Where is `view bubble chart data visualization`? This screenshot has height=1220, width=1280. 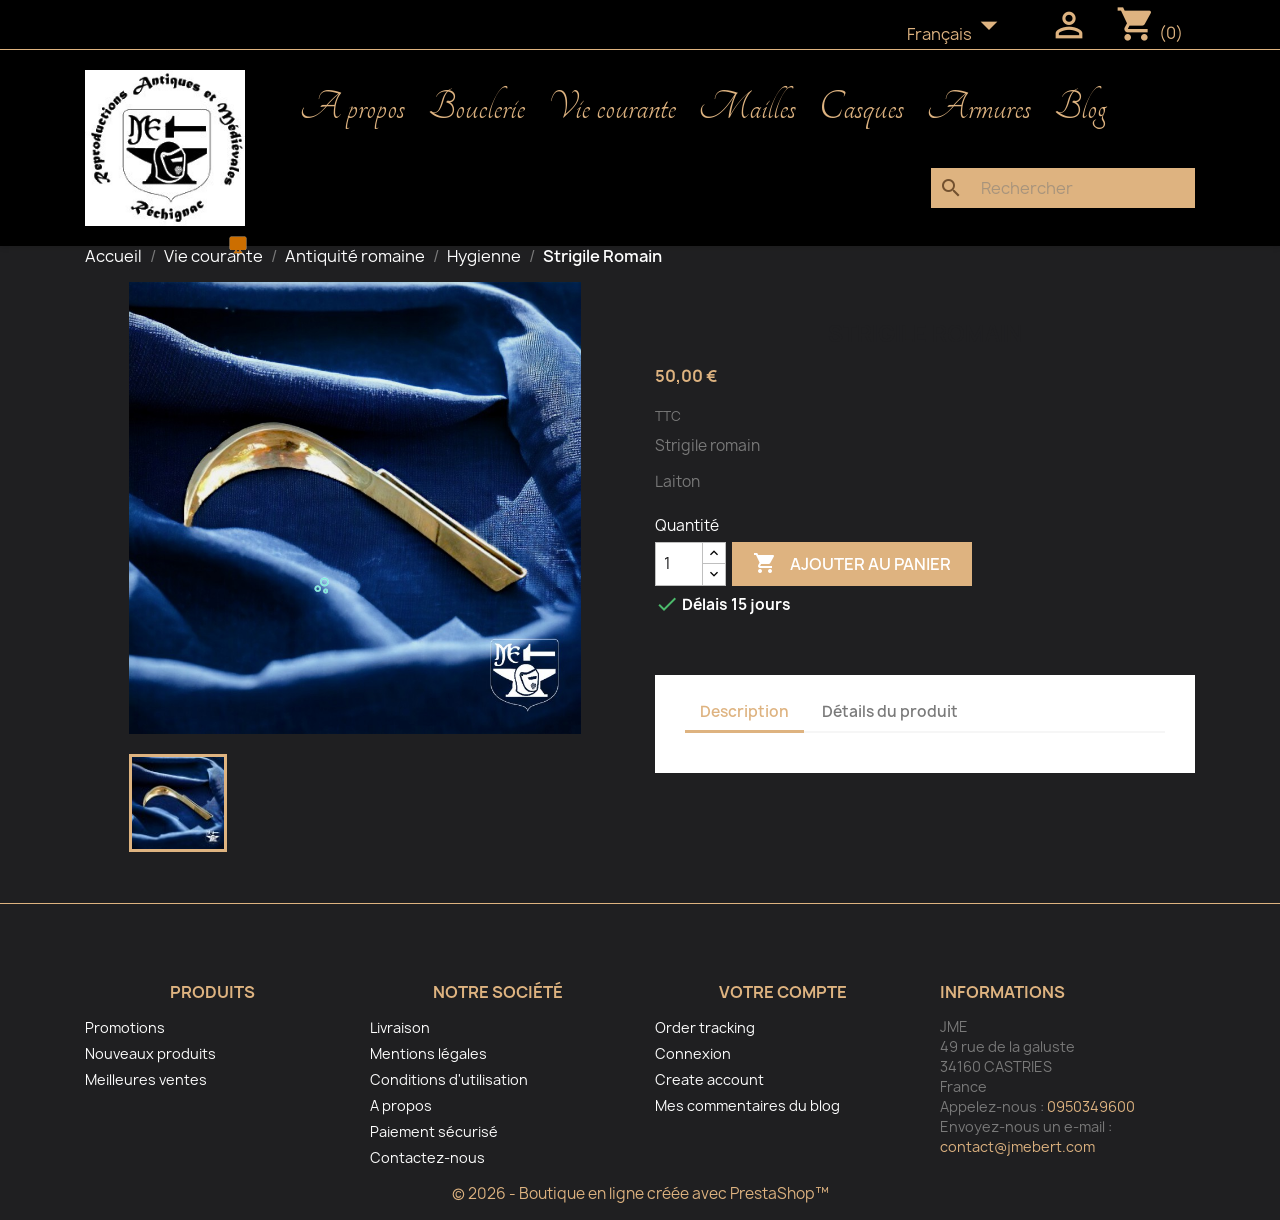 view bubble chart data visualization is located at coordinates (322, 585).